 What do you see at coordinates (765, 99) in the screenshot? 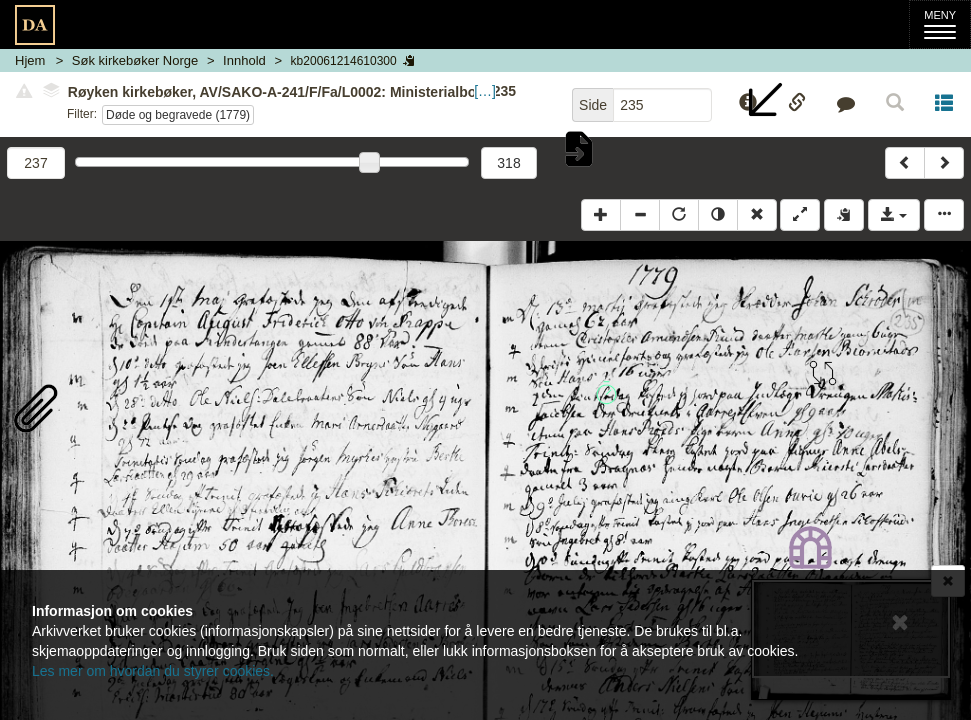
I see `navigate to the bottom-left or previous section` at bounding box center [765, 99].